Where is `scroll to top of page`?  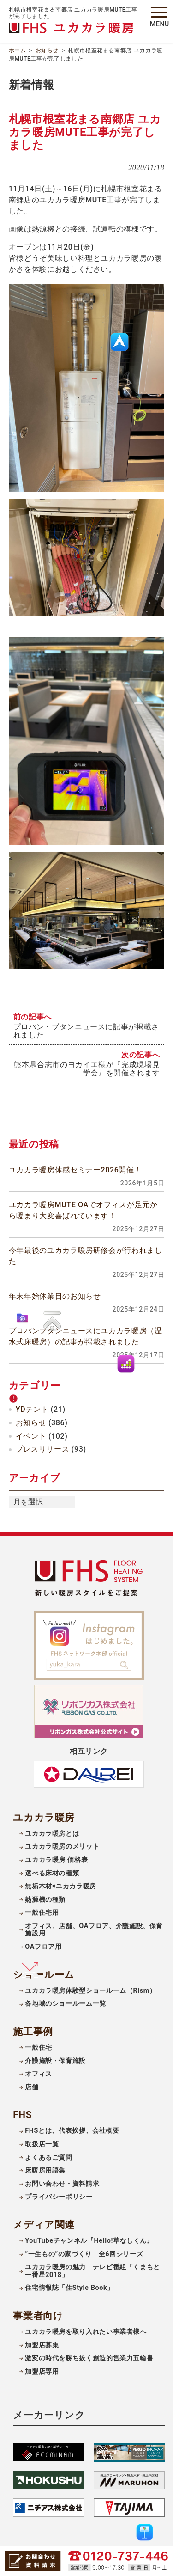
scroll to top of page is located at coordinates (52, 1321).